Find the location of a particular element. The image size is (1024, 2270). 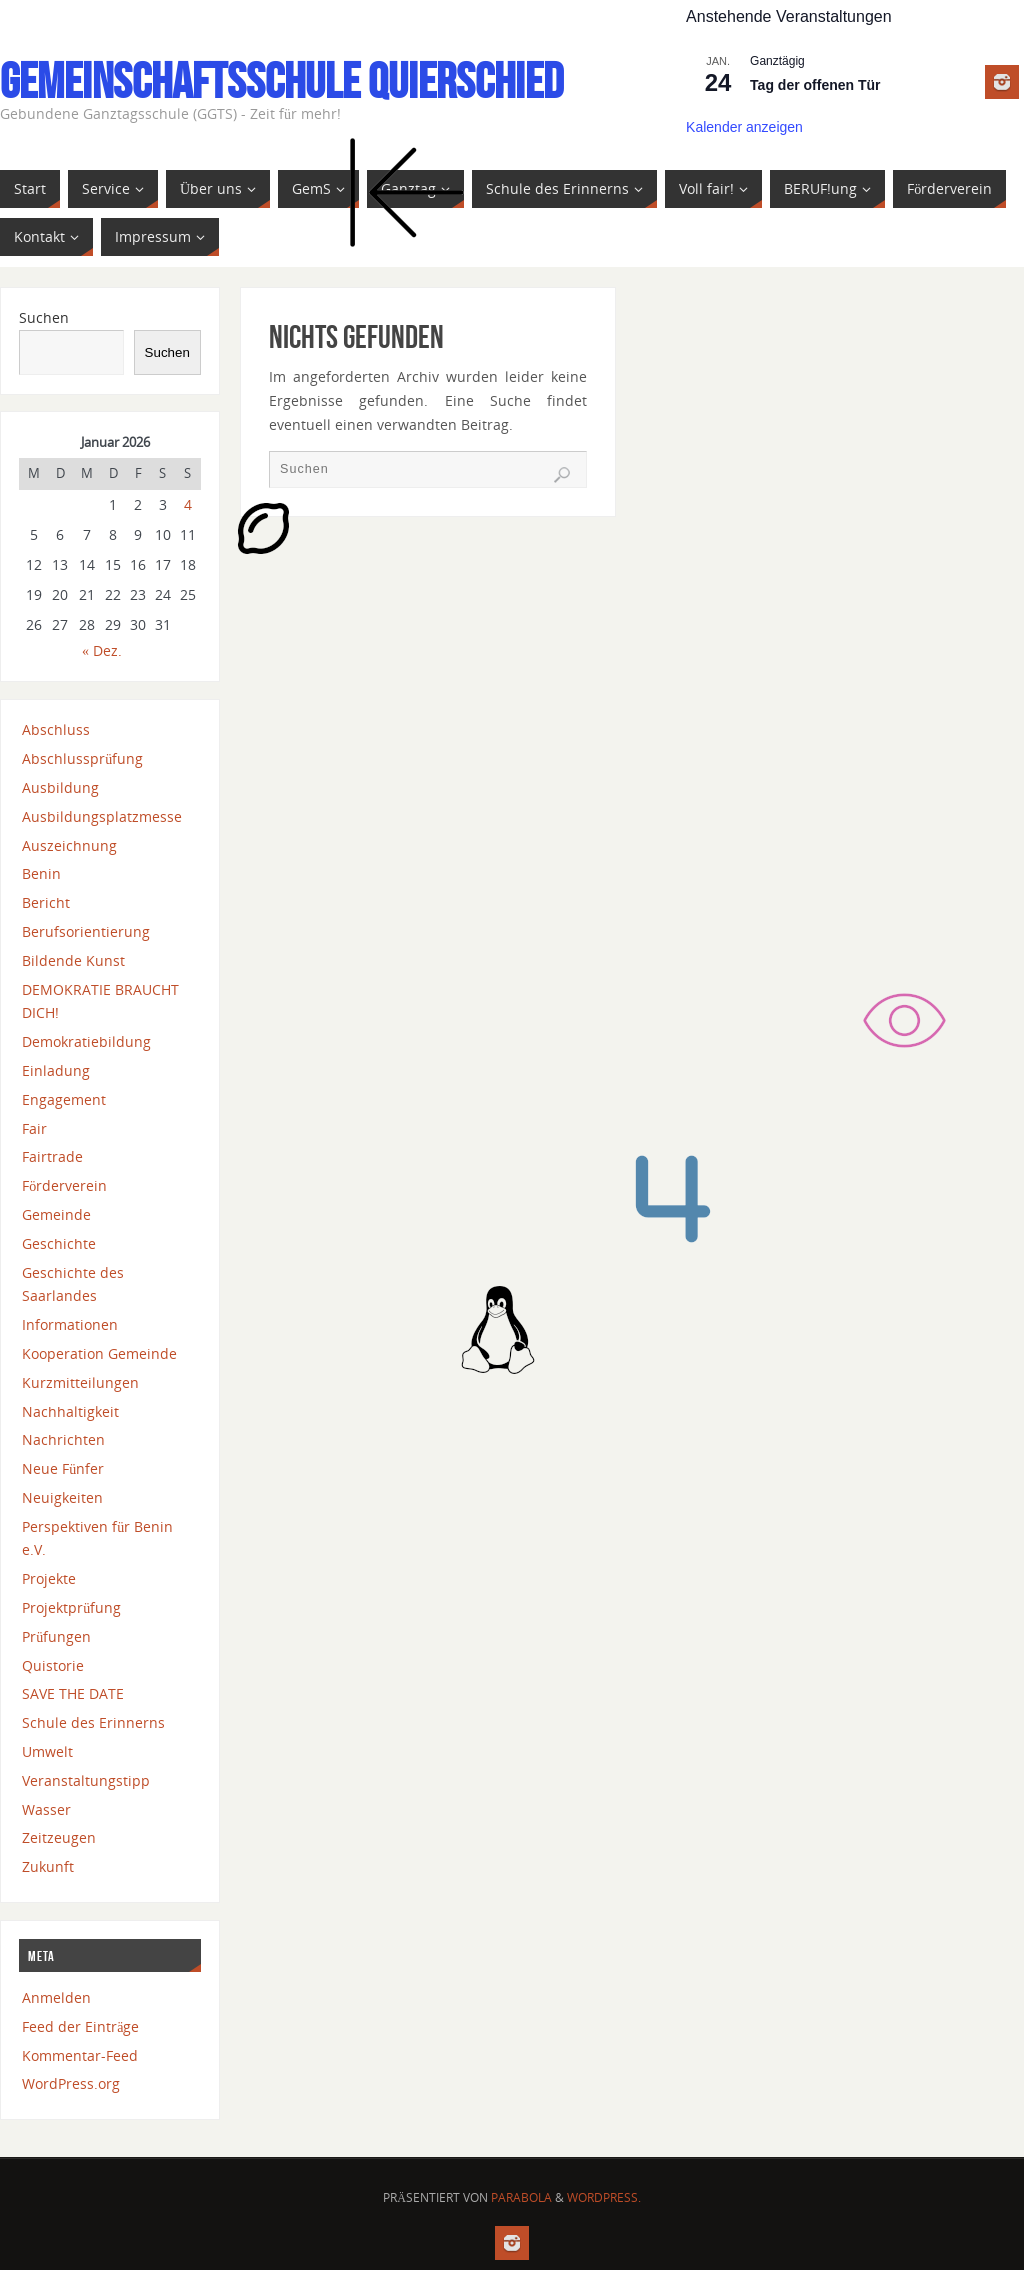

indicates fresh or organic content is located at coordinates (263, 528).